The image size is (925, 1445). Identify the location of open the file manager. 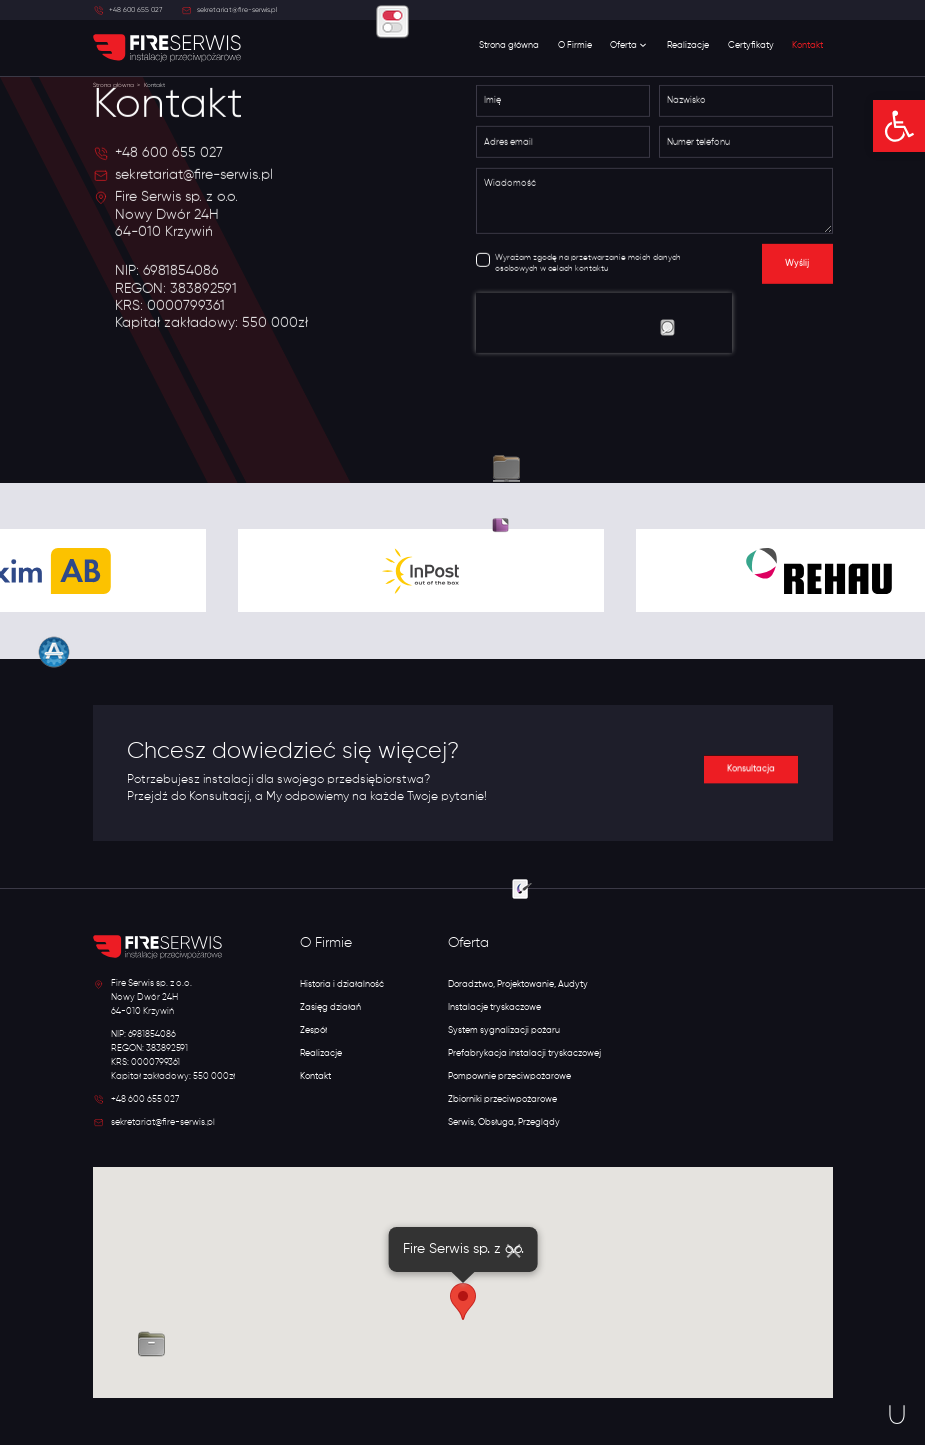
(151, 1343).